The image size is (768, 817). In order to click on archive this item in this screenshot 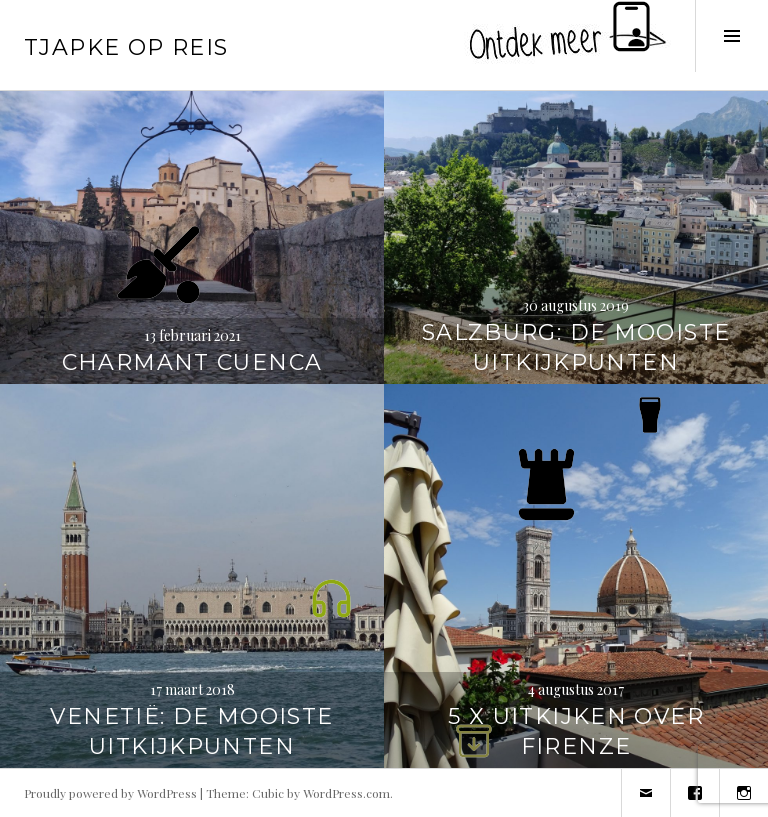, I will do `click(474, 741)`.